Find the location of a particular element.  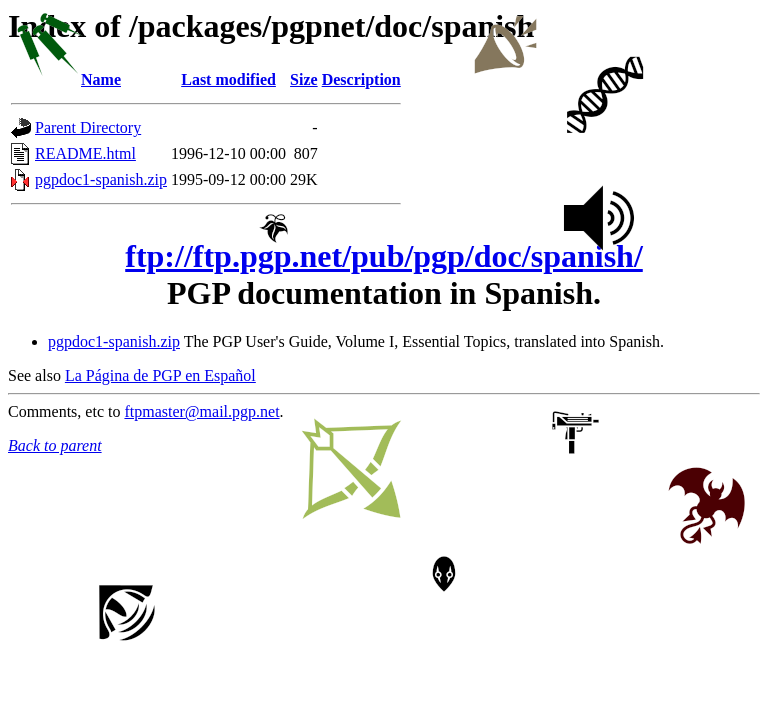

represents plant or nature-related content is located at coordinates (273, 228).